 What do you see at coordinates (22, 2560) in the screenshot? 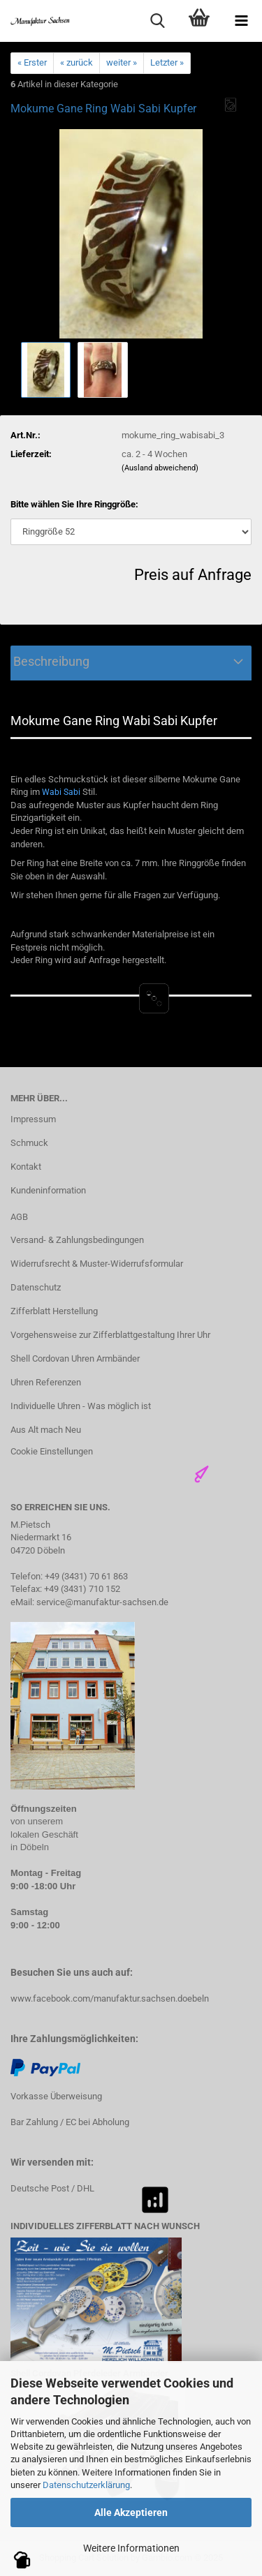
I see `find nearby bars or pubs` at bounding box center [22, 2560].